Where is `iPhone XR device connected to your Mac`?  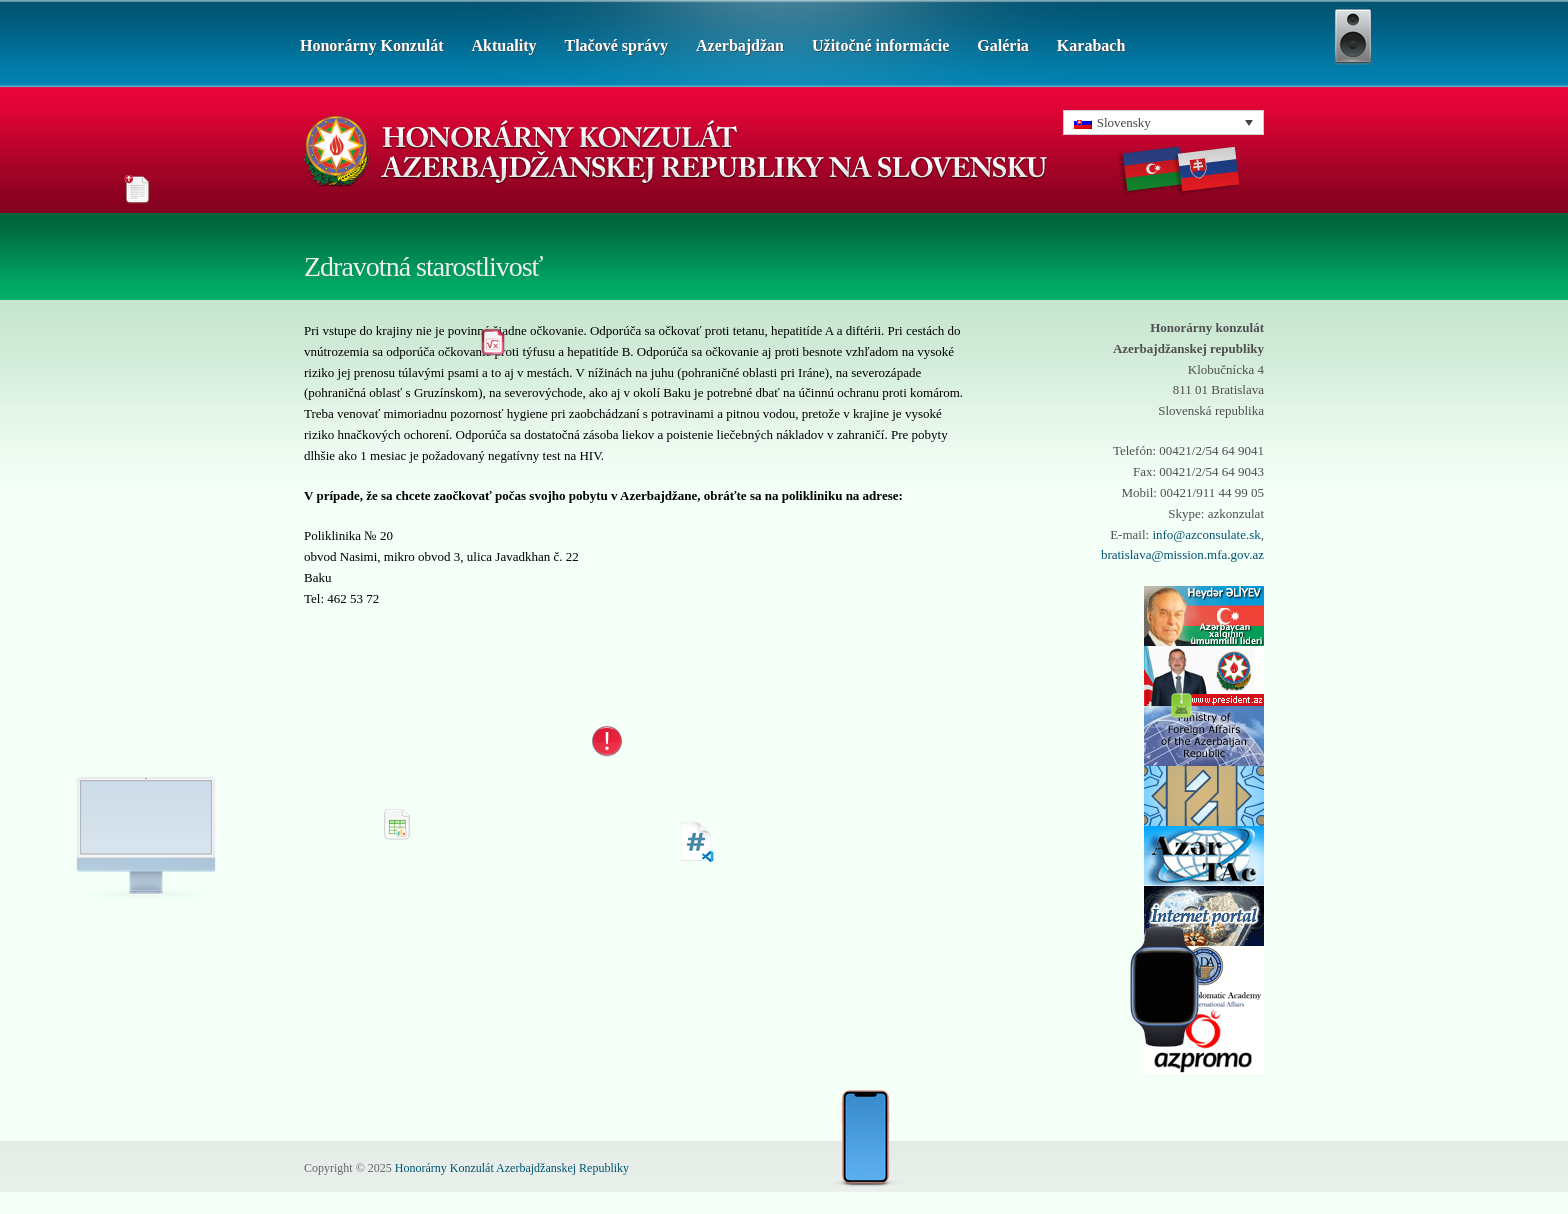
iPhone XR device connected to your Mac is located at coordinates (865, 1138).